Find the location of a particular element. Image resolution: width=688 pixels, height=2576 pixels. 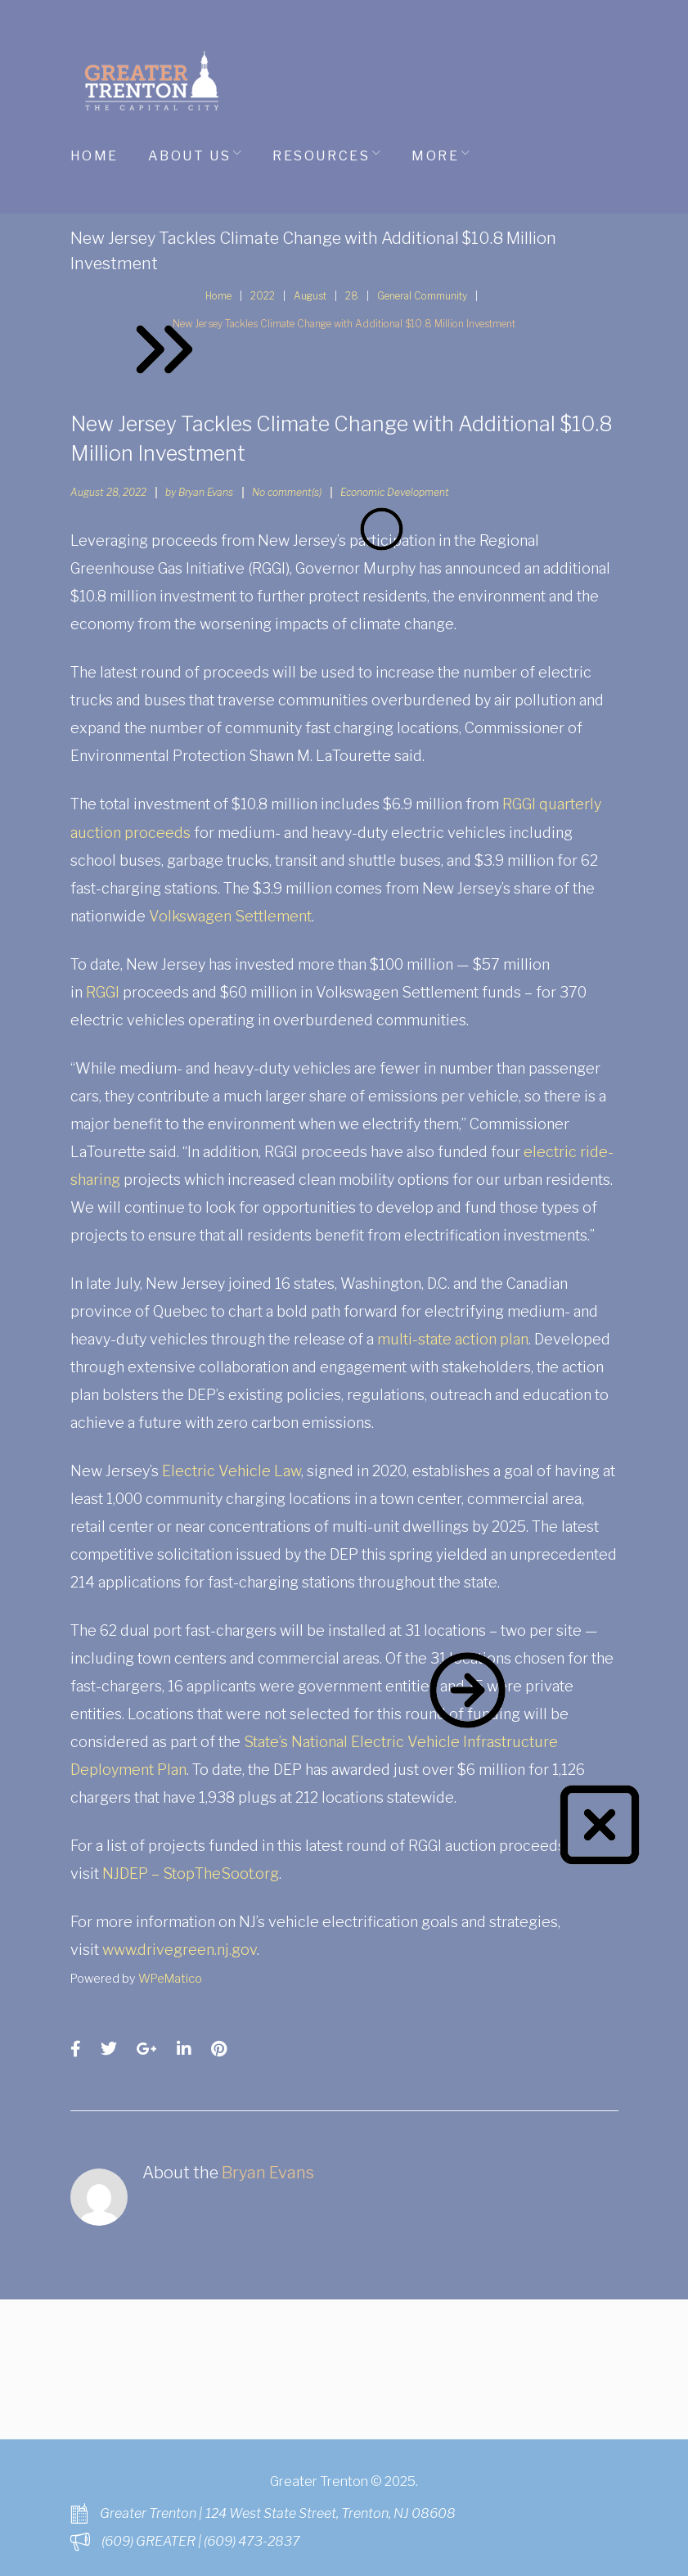

proceed to the next step is located at coordinates (467, 1690).